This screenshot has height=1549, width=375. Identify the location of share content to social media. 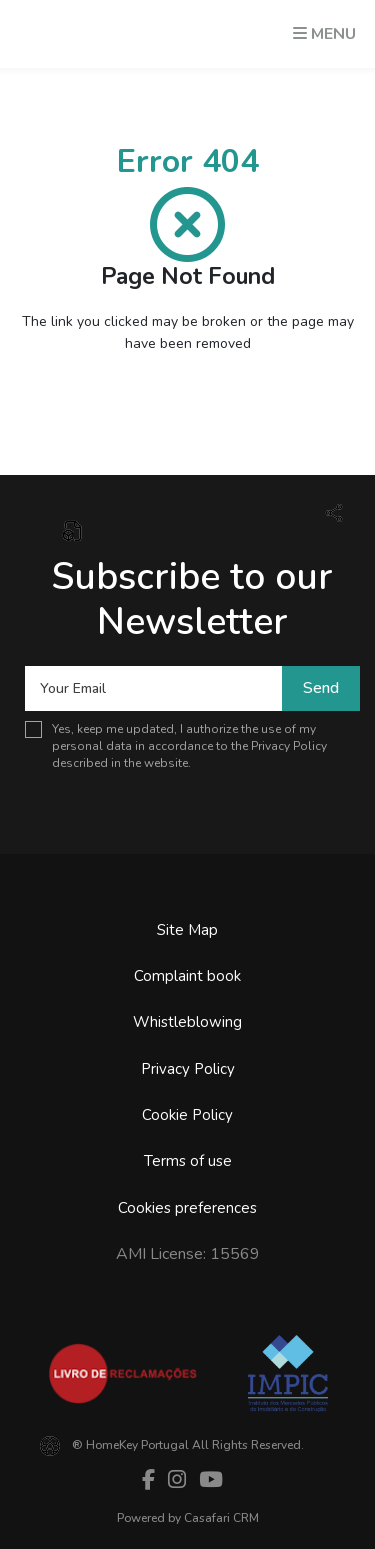
(334, 513).